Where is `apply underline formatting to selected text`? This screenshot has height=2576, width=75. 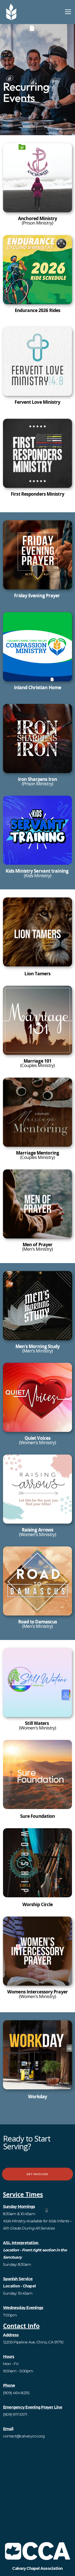 apply underline formatting to selected text is located at coordinates (47, 2210).